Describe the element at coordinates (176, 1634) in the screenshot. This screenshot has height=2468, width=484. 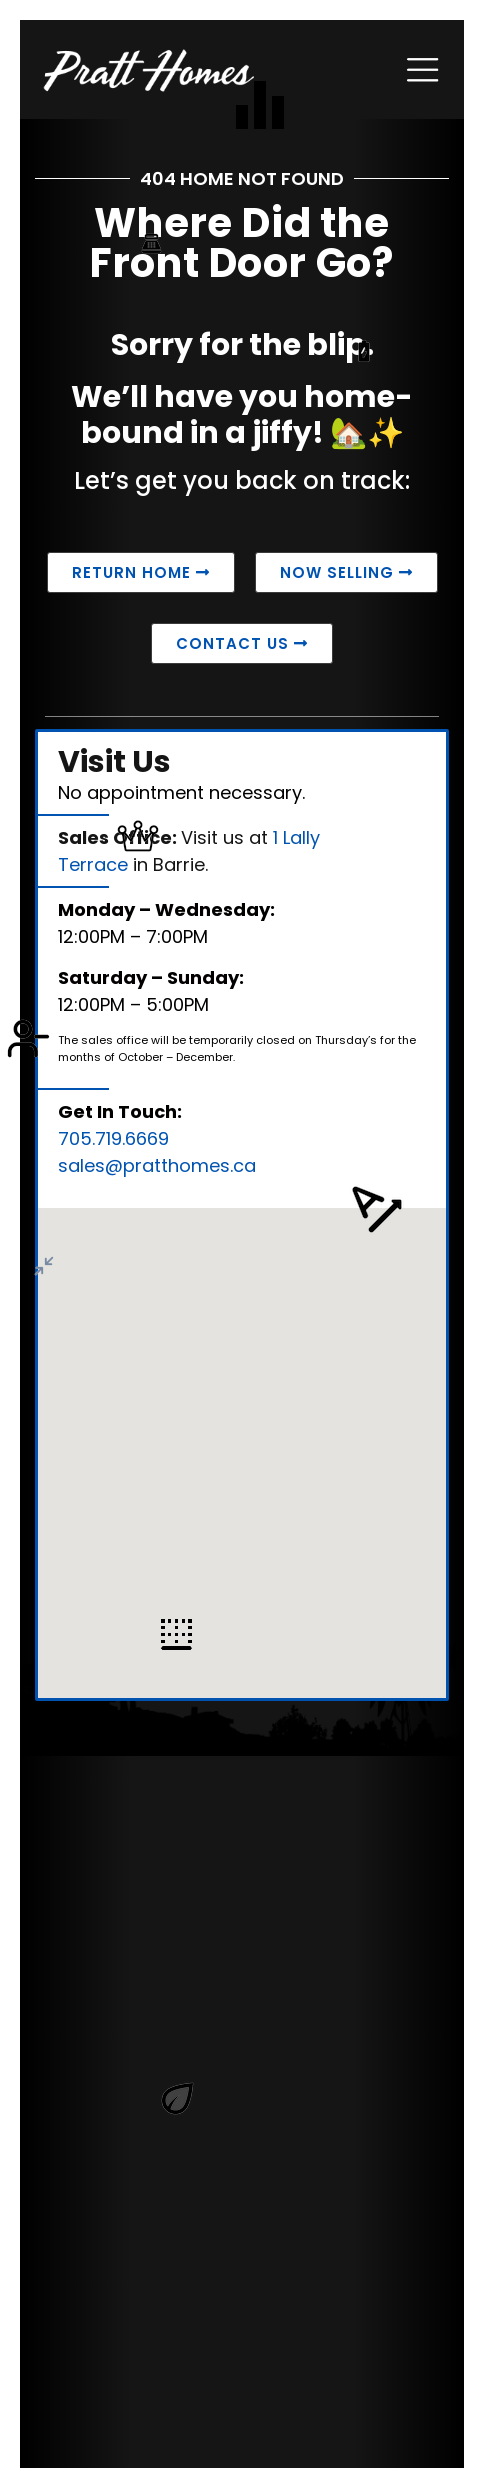
I see `apply bottom border to selected cells` at that location.